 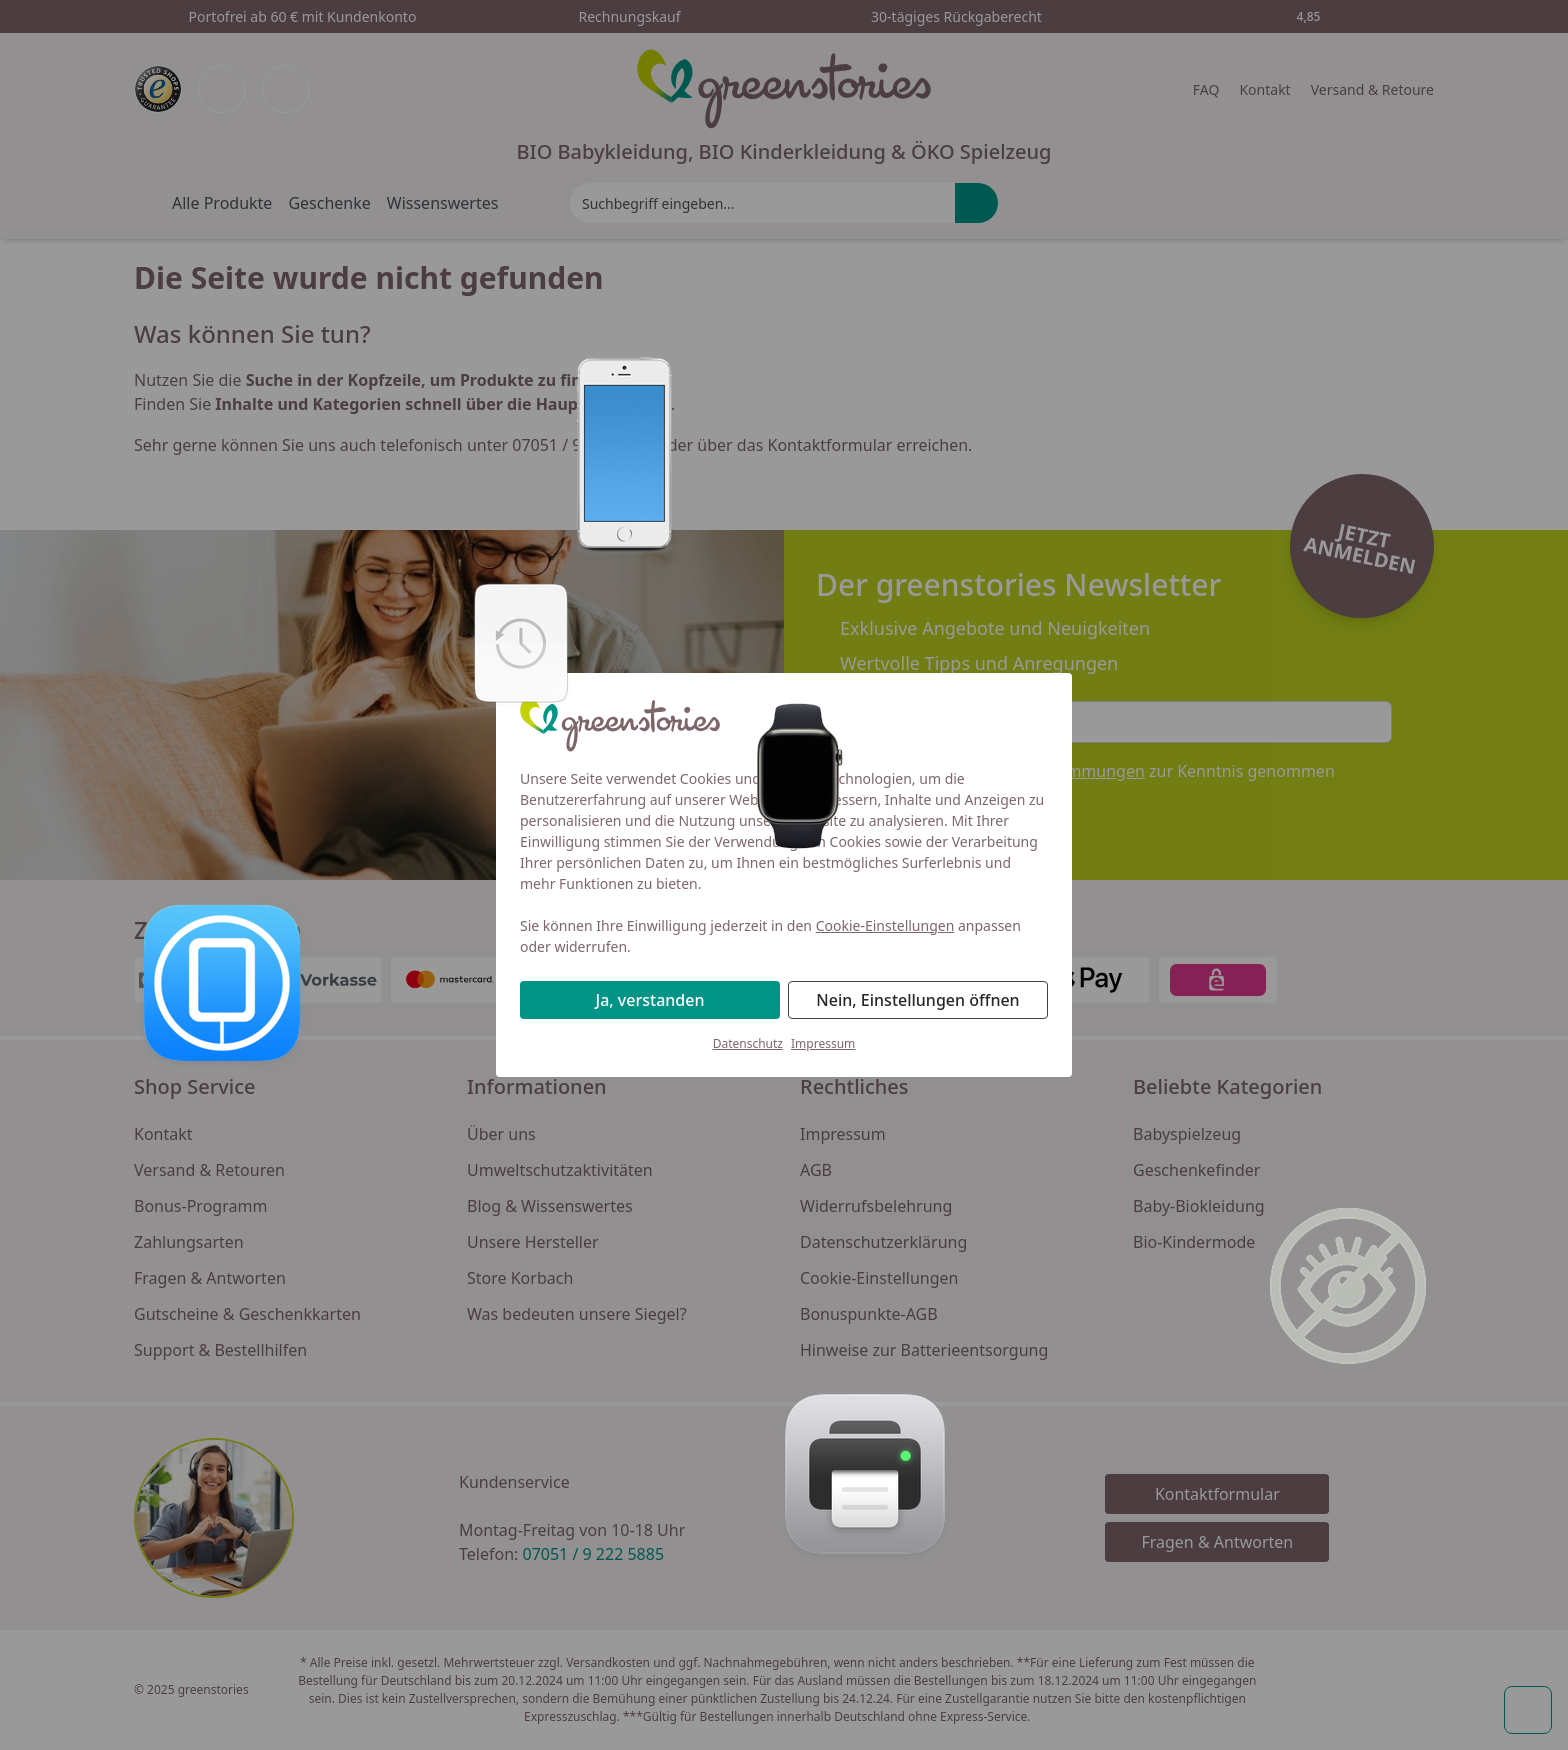 I want to click on apple watch series 8 device icon, so click(x=798, y=776).